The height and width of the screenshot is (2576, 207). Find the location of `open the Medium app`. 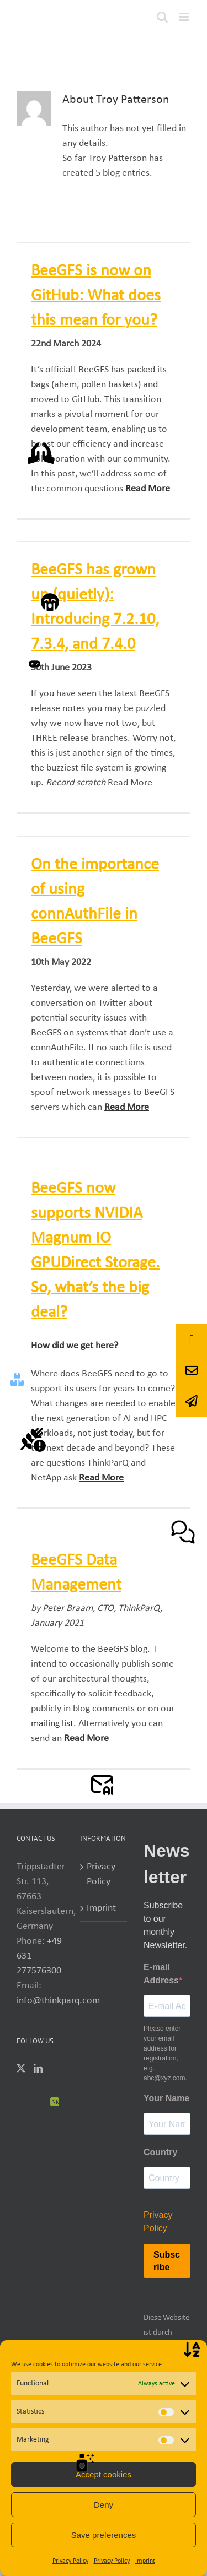

open the Medium app is located at coordinates (55, 2102).